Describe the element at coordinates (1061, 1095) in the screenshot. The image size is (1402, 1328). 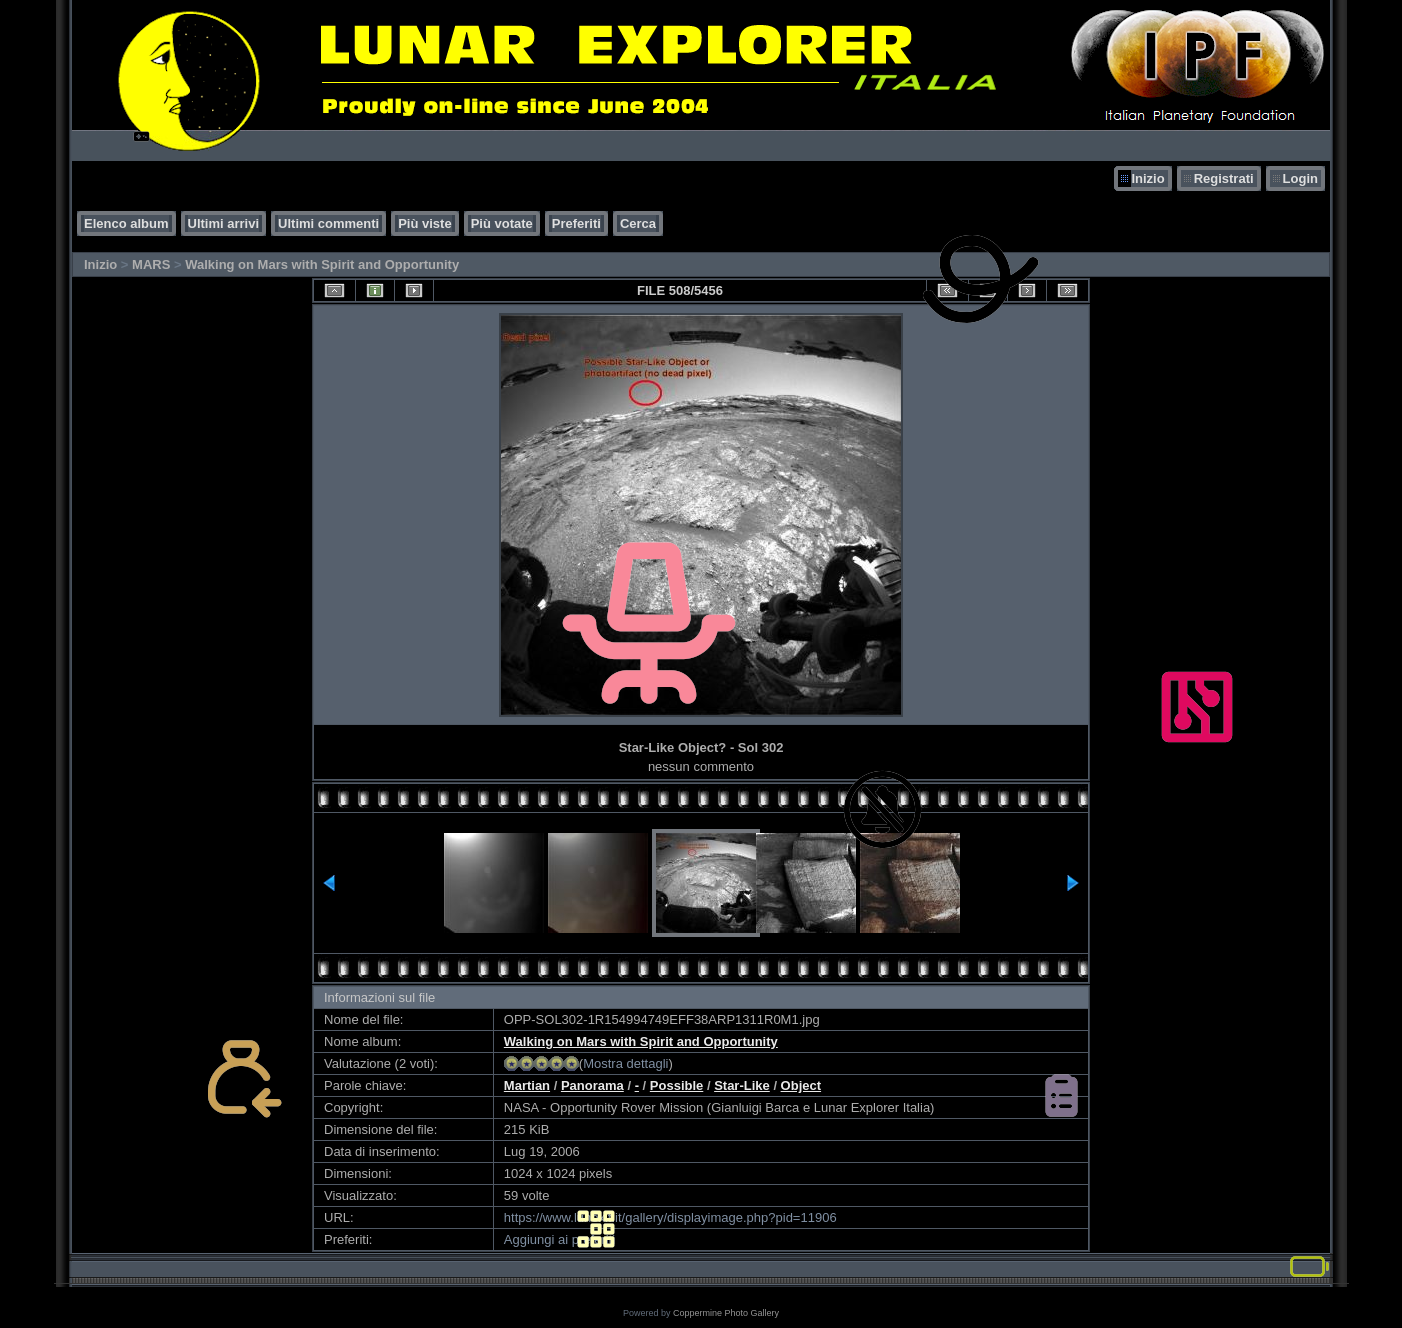
I see `view checklist or task list` at that location.